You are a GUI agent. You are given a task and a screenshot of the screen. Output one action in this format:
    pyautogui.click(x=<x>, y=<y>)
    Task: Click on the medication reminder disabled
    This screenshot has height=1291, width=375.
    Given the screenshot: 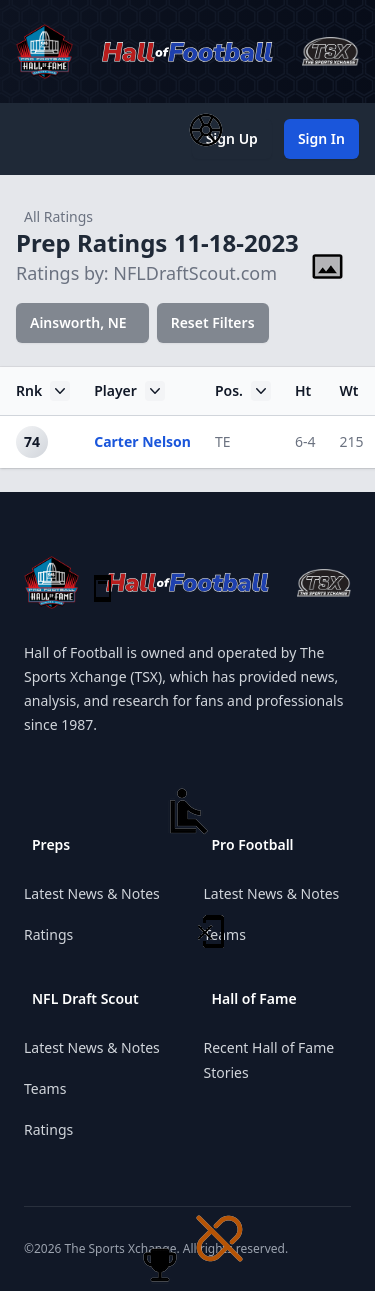 What is the action you would take?
    pyautogui.click(x=219, y=1238)
    